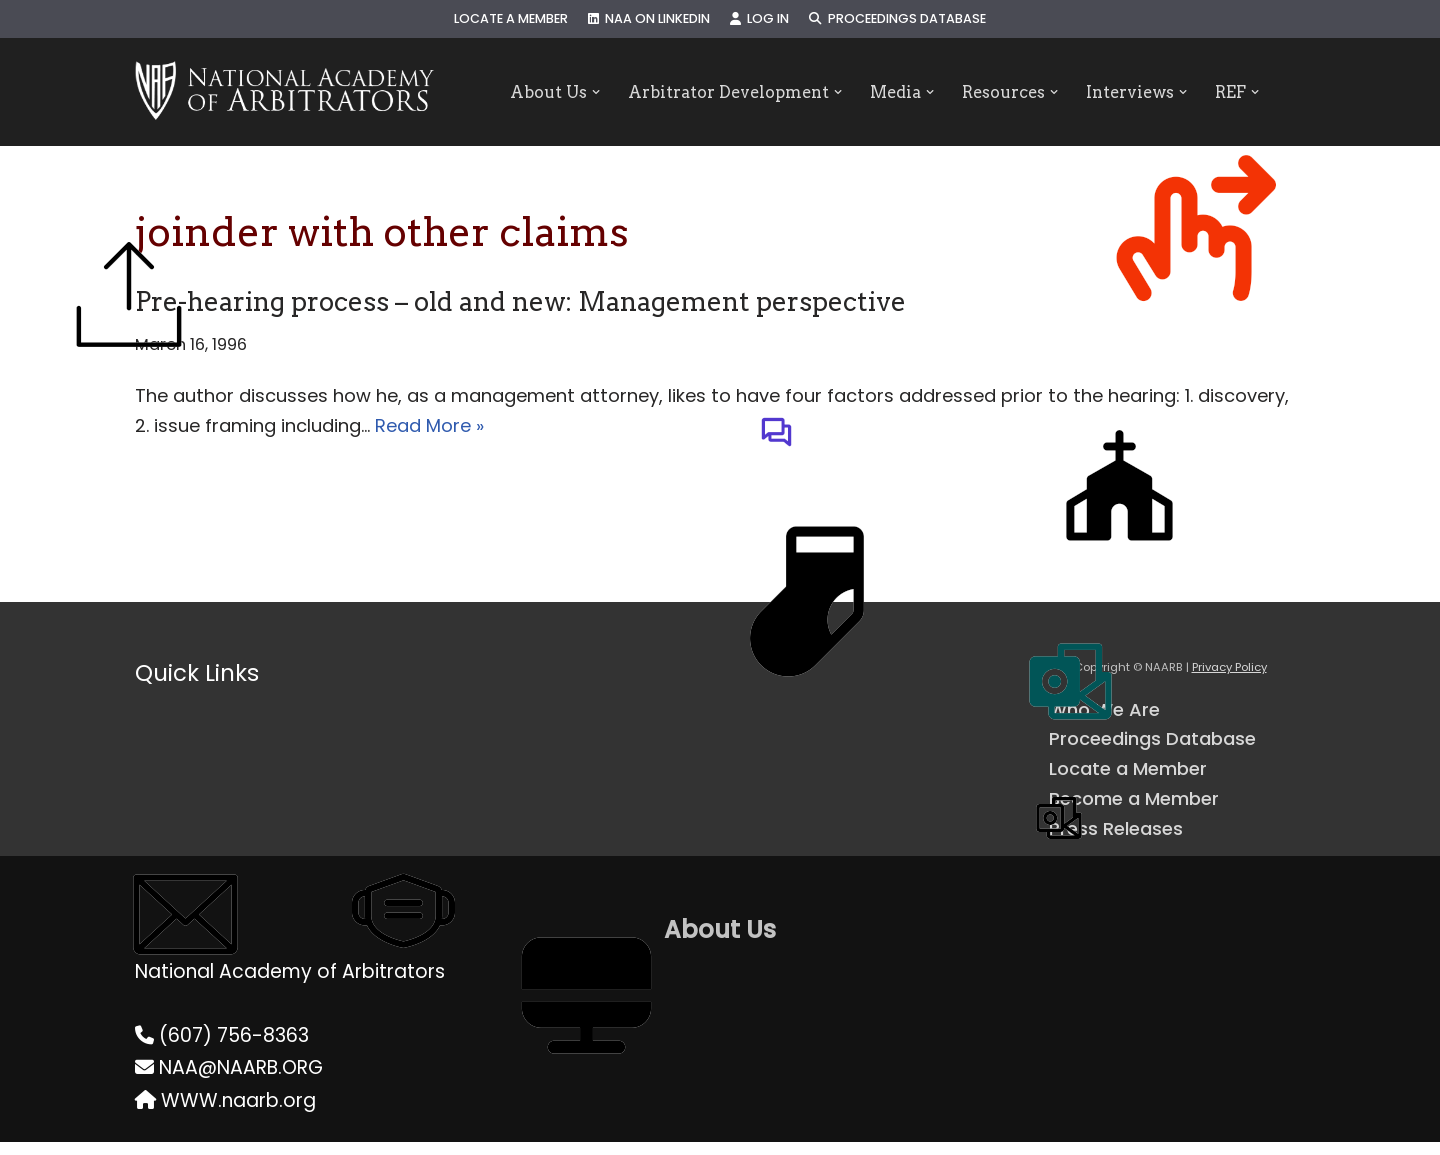 The image size is (1440, 1155). I want to click on open Microsoft Outlook email, so click(1059, 818).